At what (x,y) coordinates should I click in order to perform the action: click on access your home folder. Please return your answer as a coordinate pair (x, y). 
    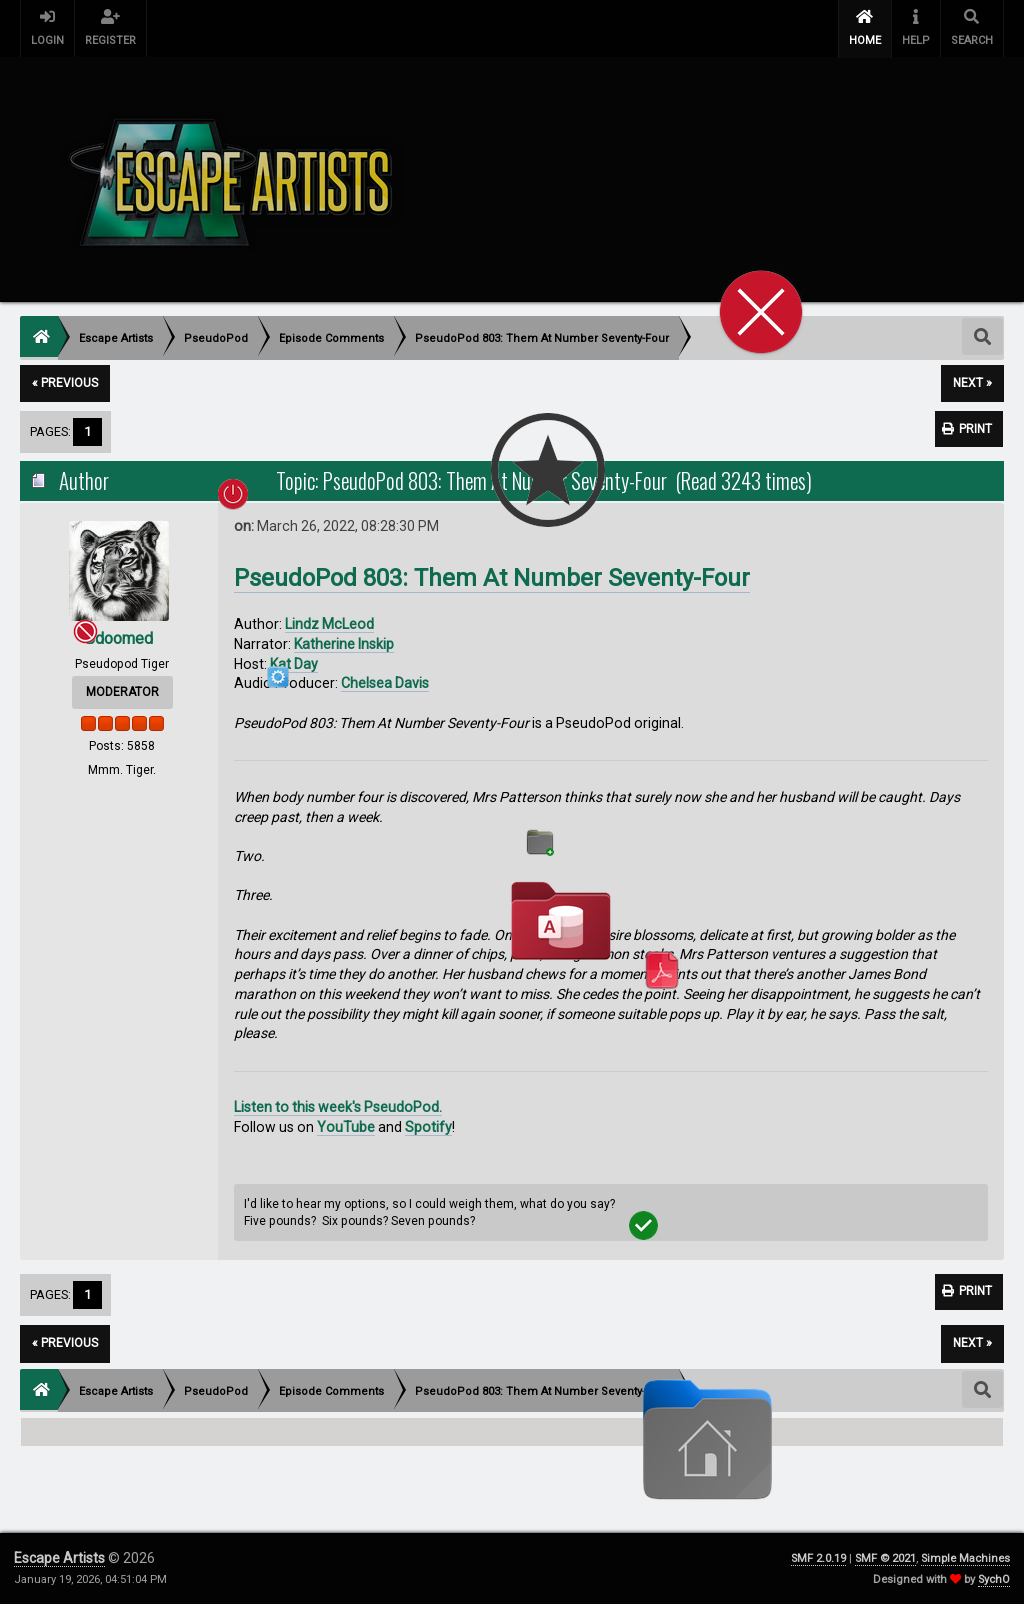
    Looking at the image, I should click on (707, 1439).